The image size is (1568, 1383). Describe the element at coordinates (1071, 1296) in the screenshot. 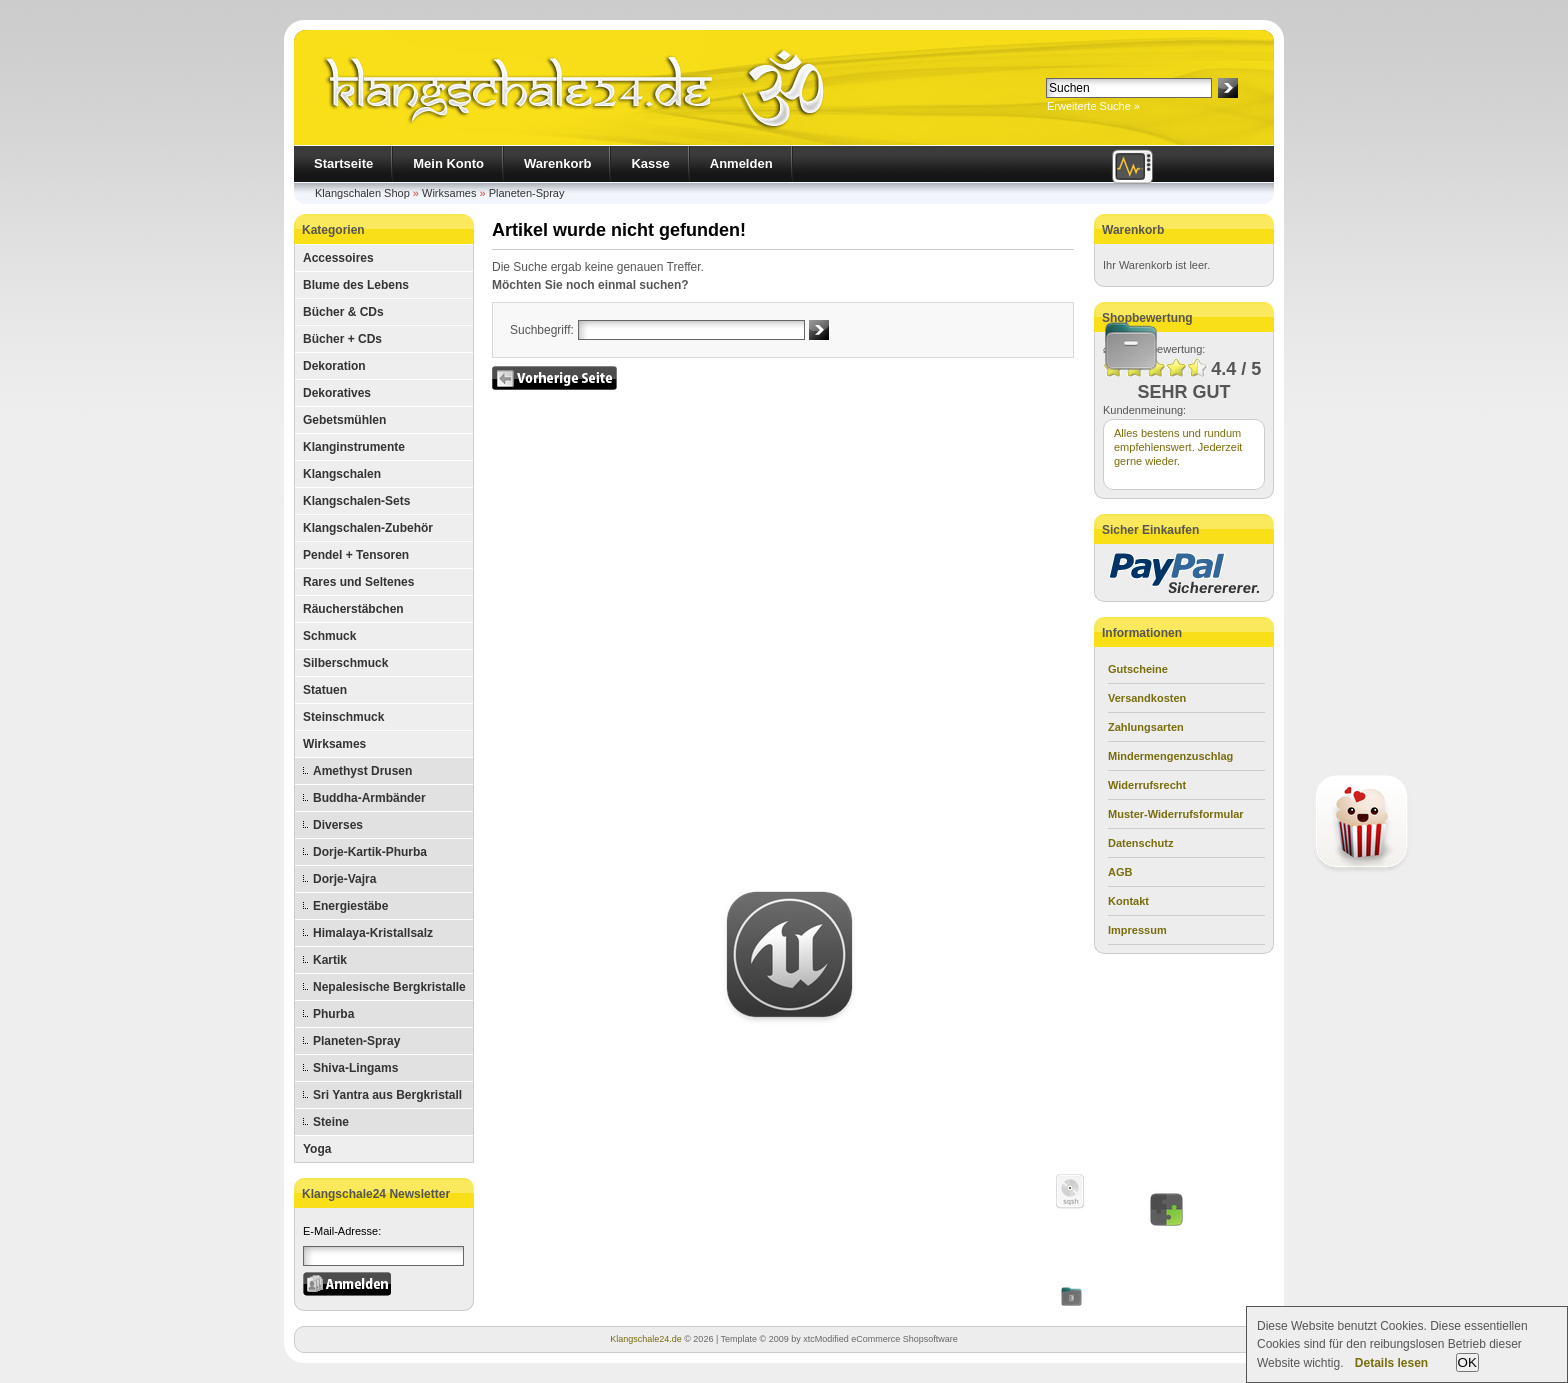

I see `access your templates folder` at that location.